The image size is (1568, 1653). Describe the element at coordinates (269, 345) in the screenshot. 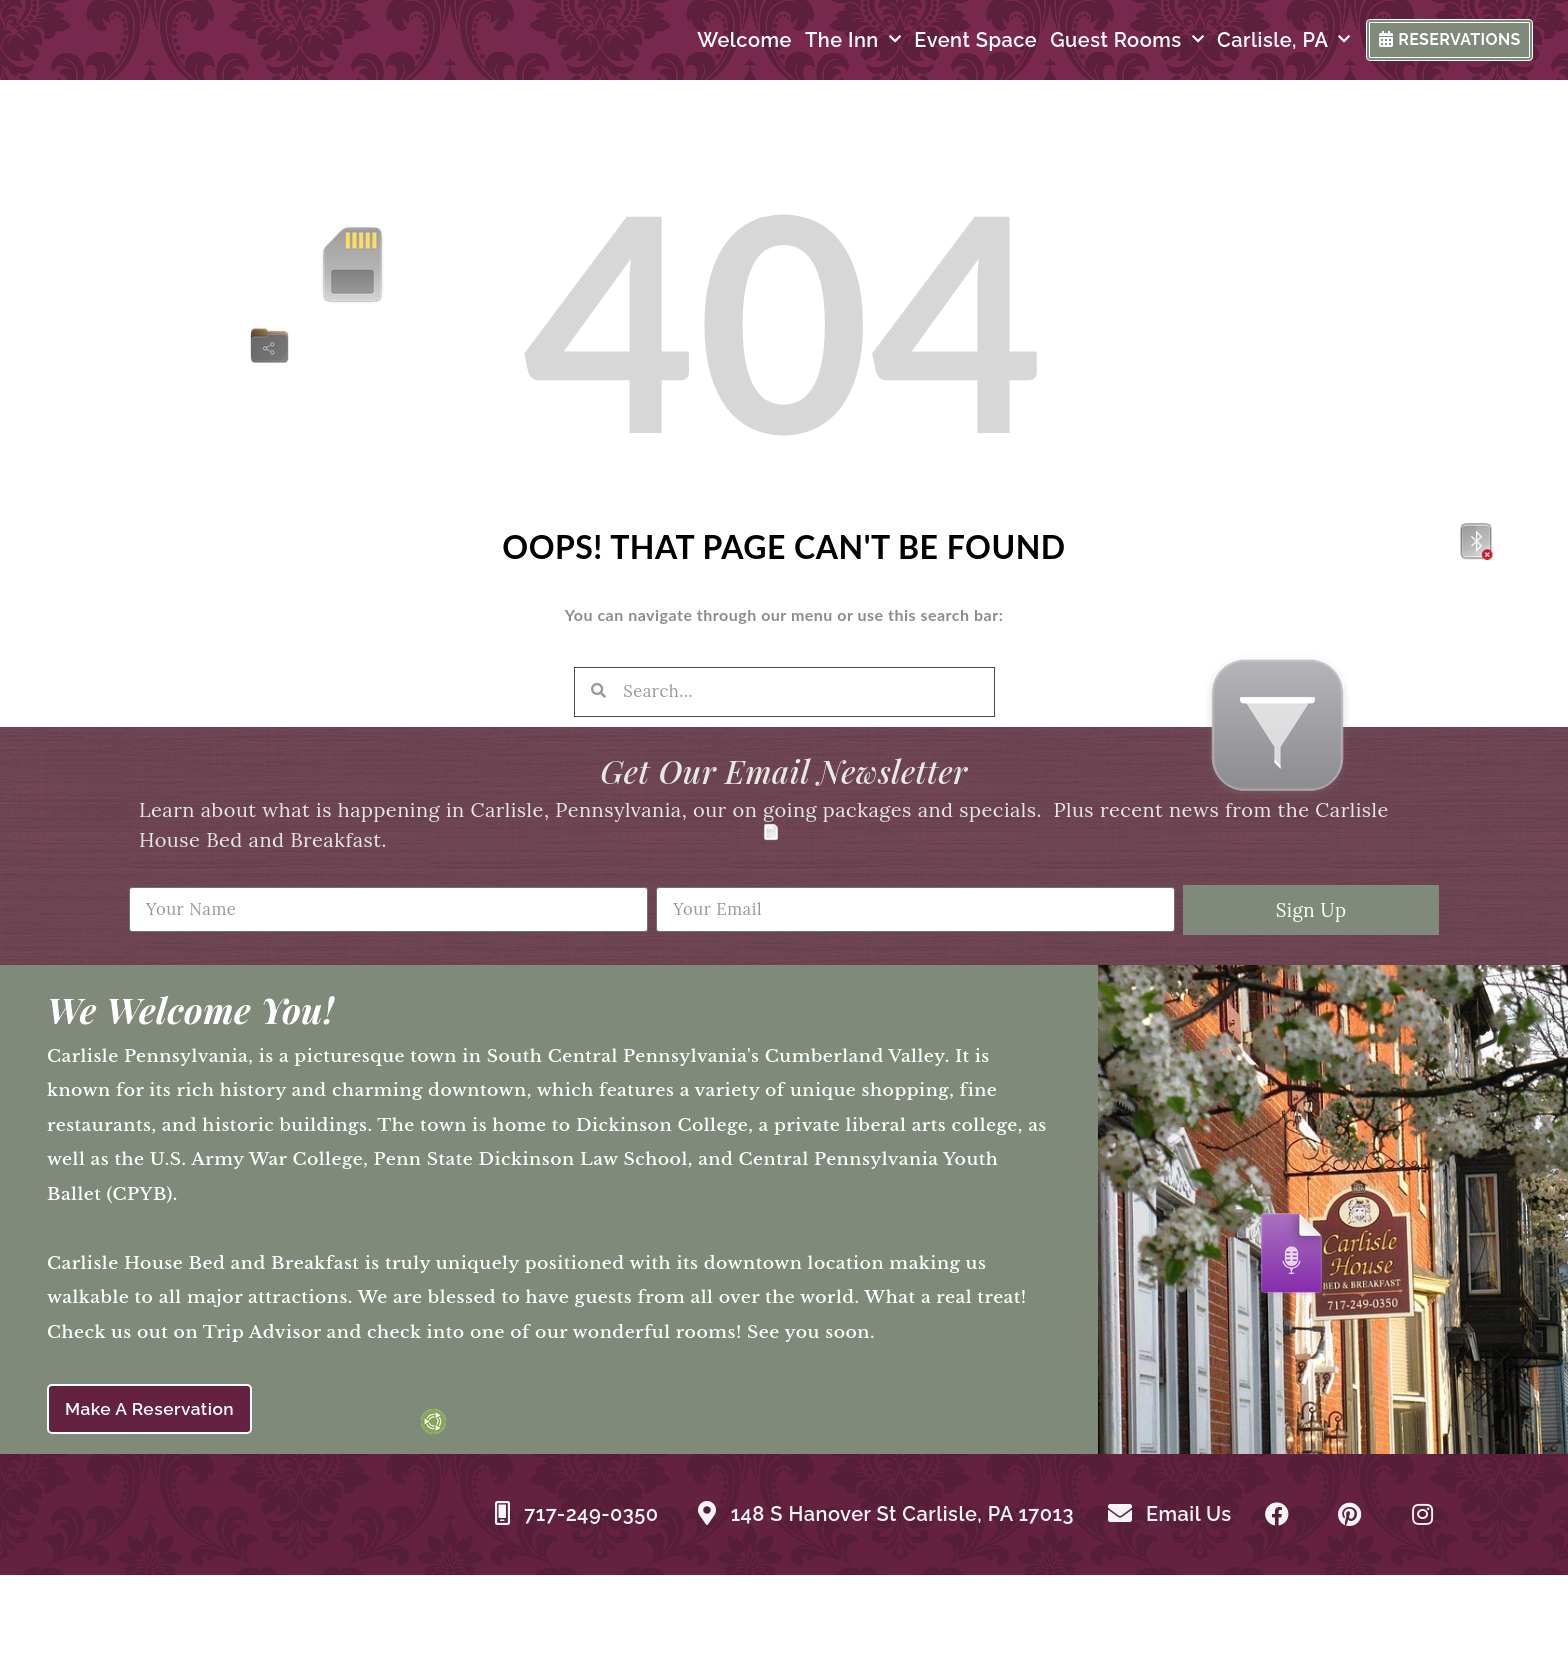

I see `open your public shared folder` at that location.